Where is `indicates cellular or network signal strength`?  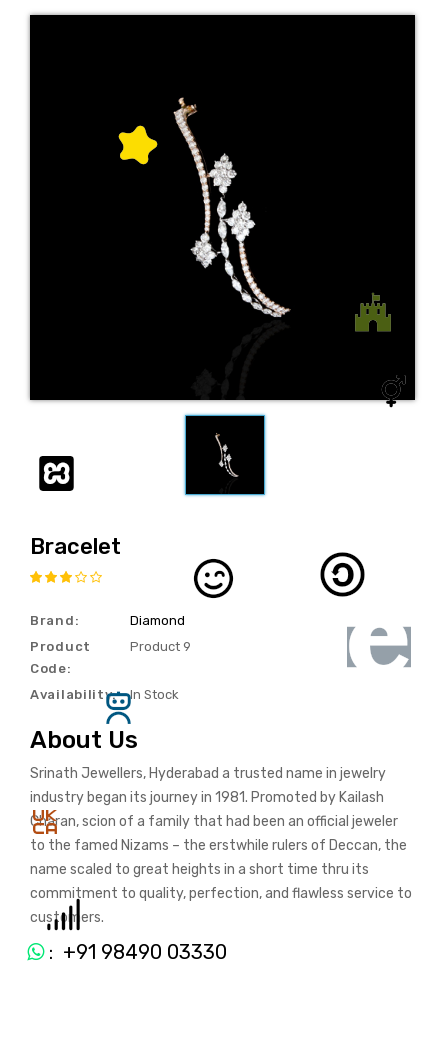
indicates cellular or network signal strength is located at coordinates (63, 914).